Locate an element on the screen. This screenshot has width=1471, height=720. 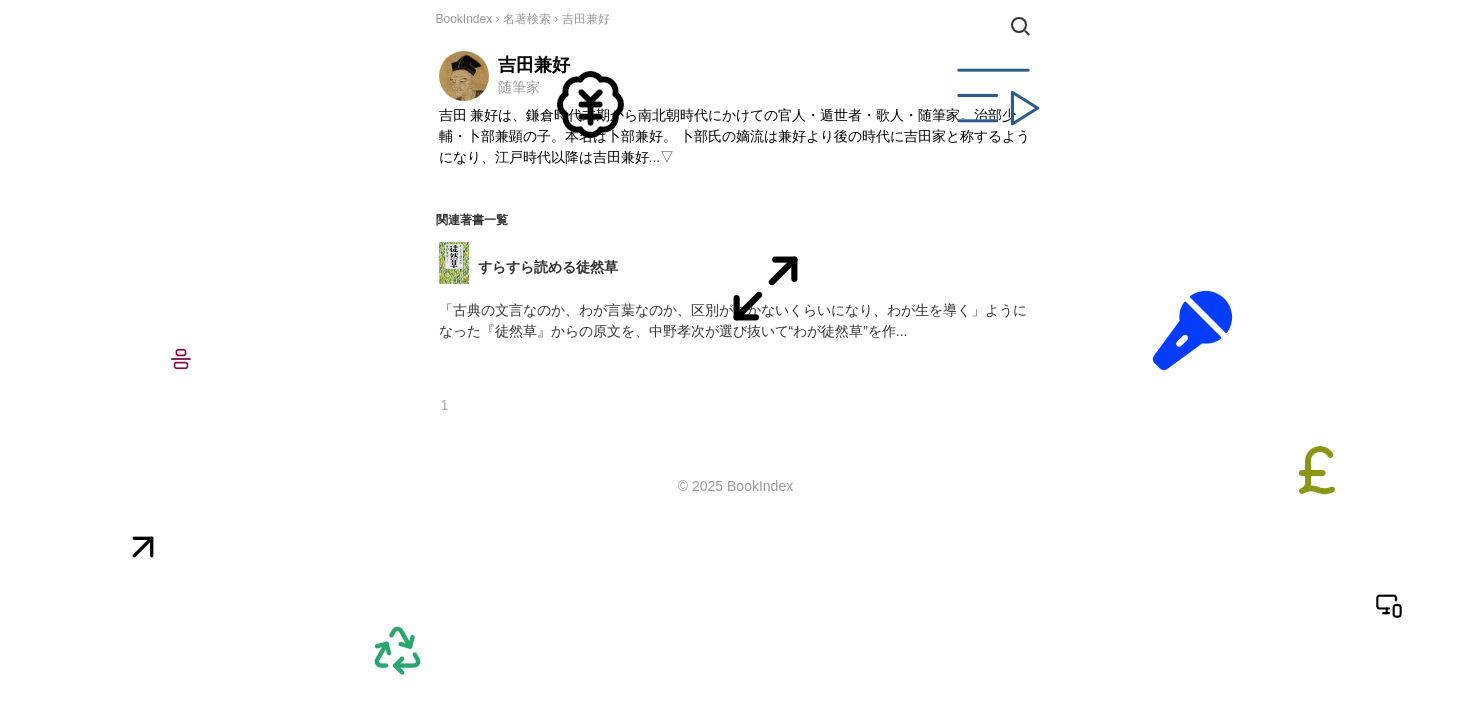
view playback queue is located at coordinates (993, 95).